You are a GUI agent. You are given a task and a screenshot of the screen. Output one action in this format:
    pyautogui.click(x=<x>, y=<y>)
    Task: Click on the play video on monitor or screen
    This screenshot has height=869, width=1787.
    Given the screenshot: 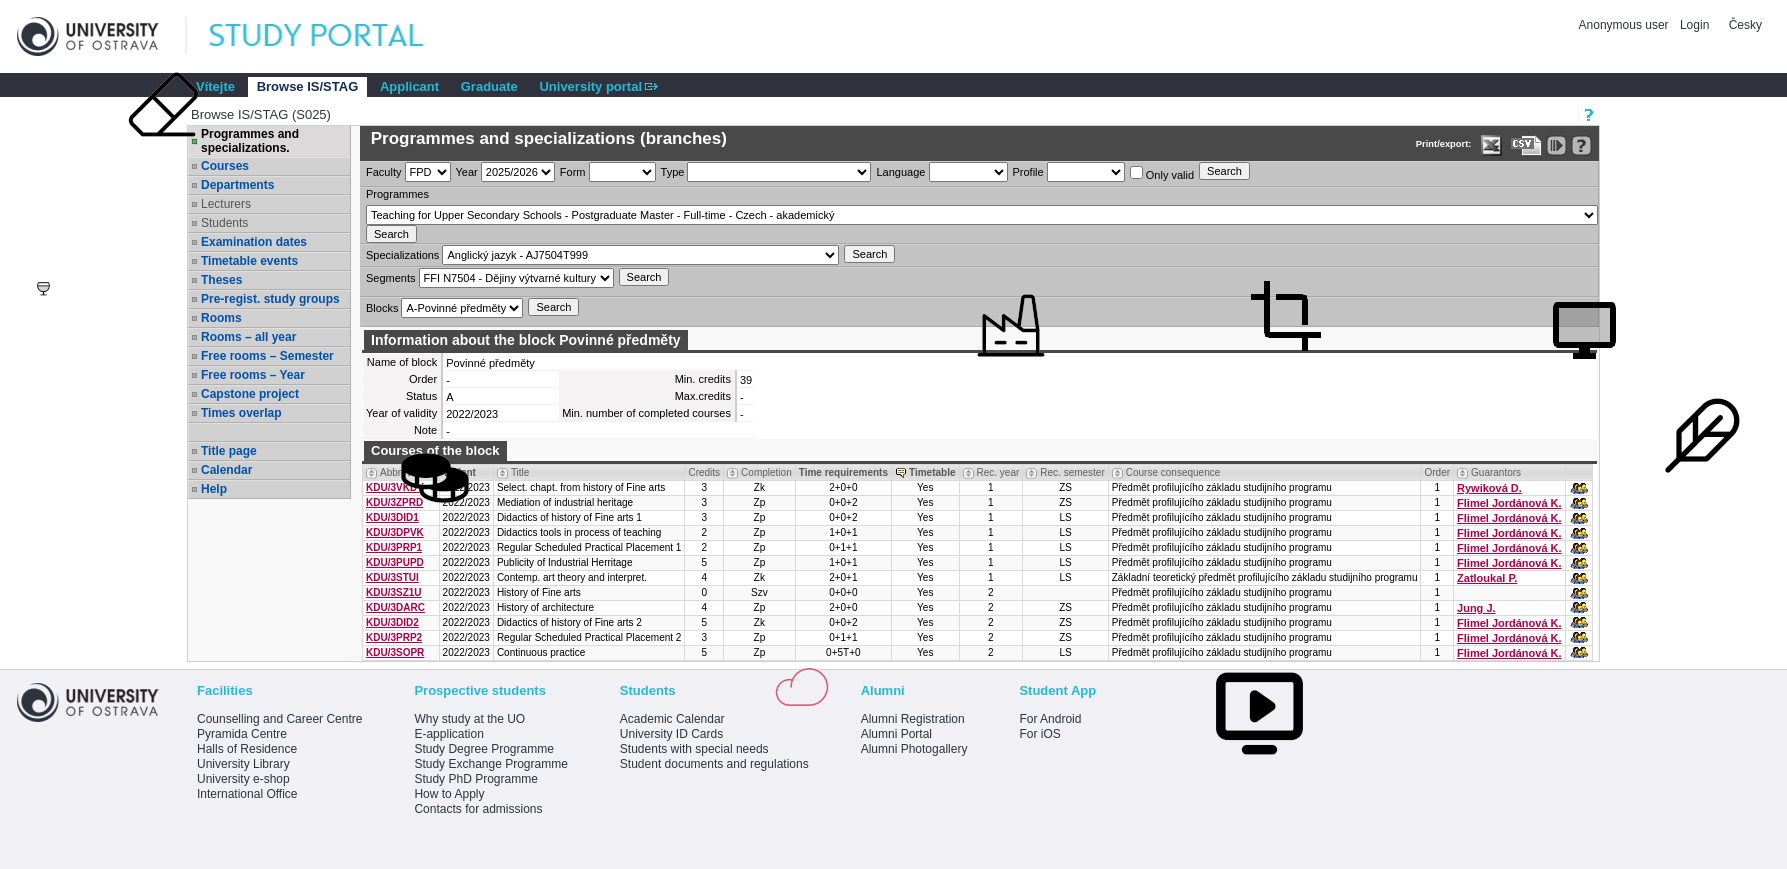 What is the action you would take?
    pyautogui.click(x=1259, y=709)
    